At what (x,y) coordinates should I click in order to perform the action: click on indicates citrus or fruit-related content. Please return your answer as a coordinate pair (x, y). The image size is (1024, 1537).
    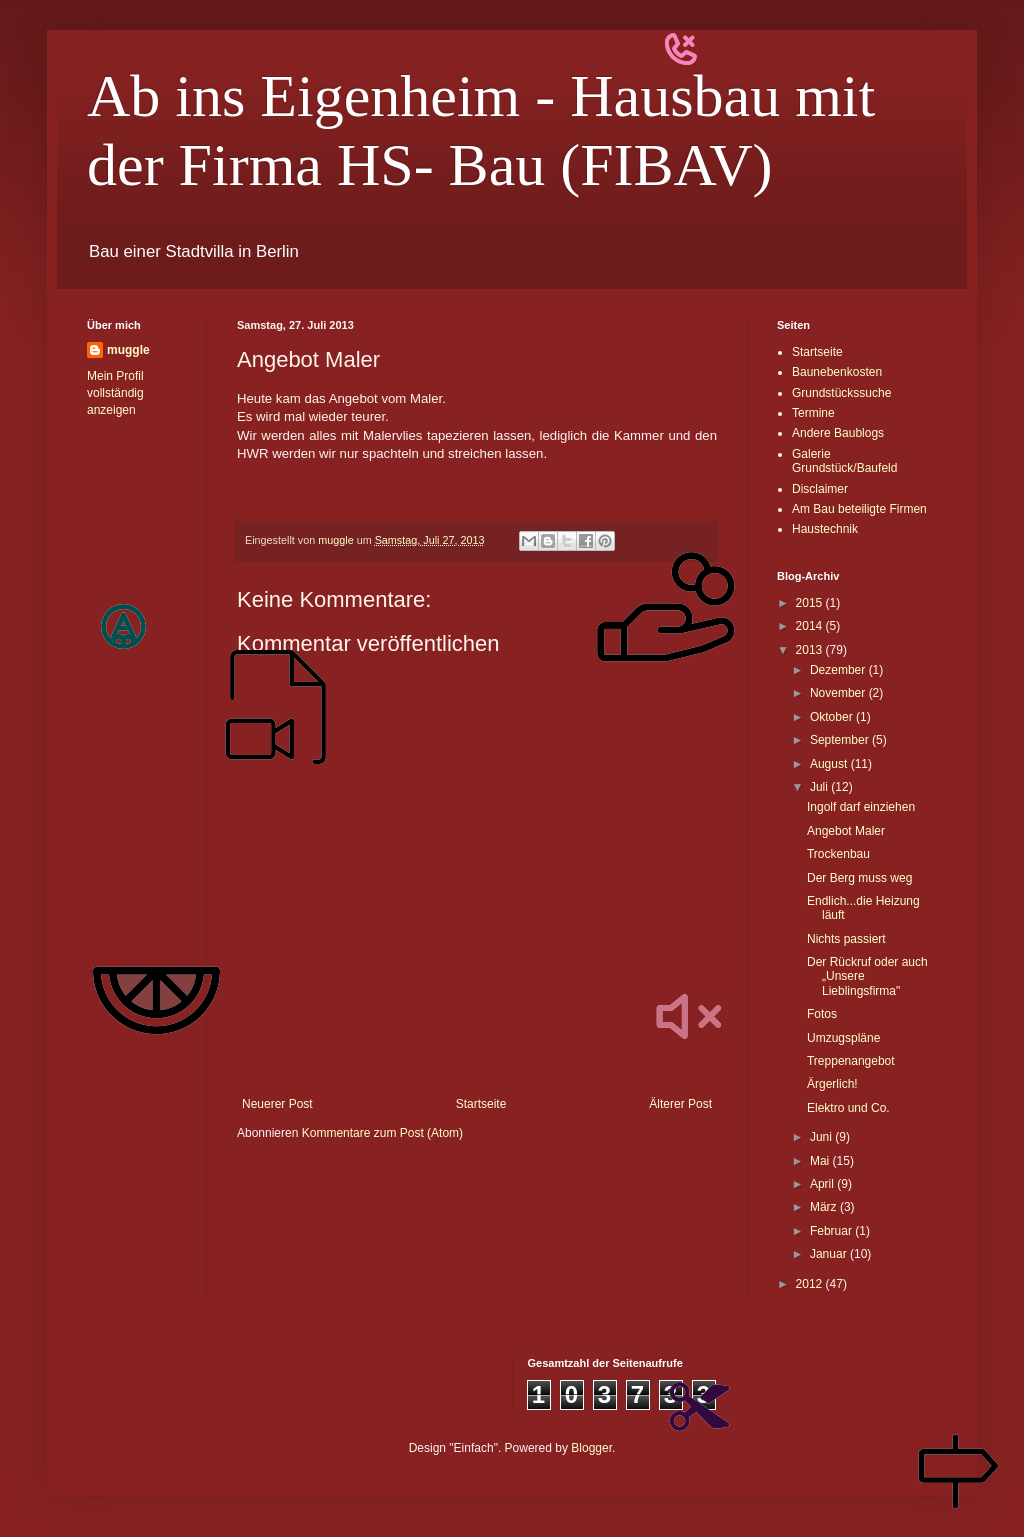
    Looking at the image, I should click on (156, 990).